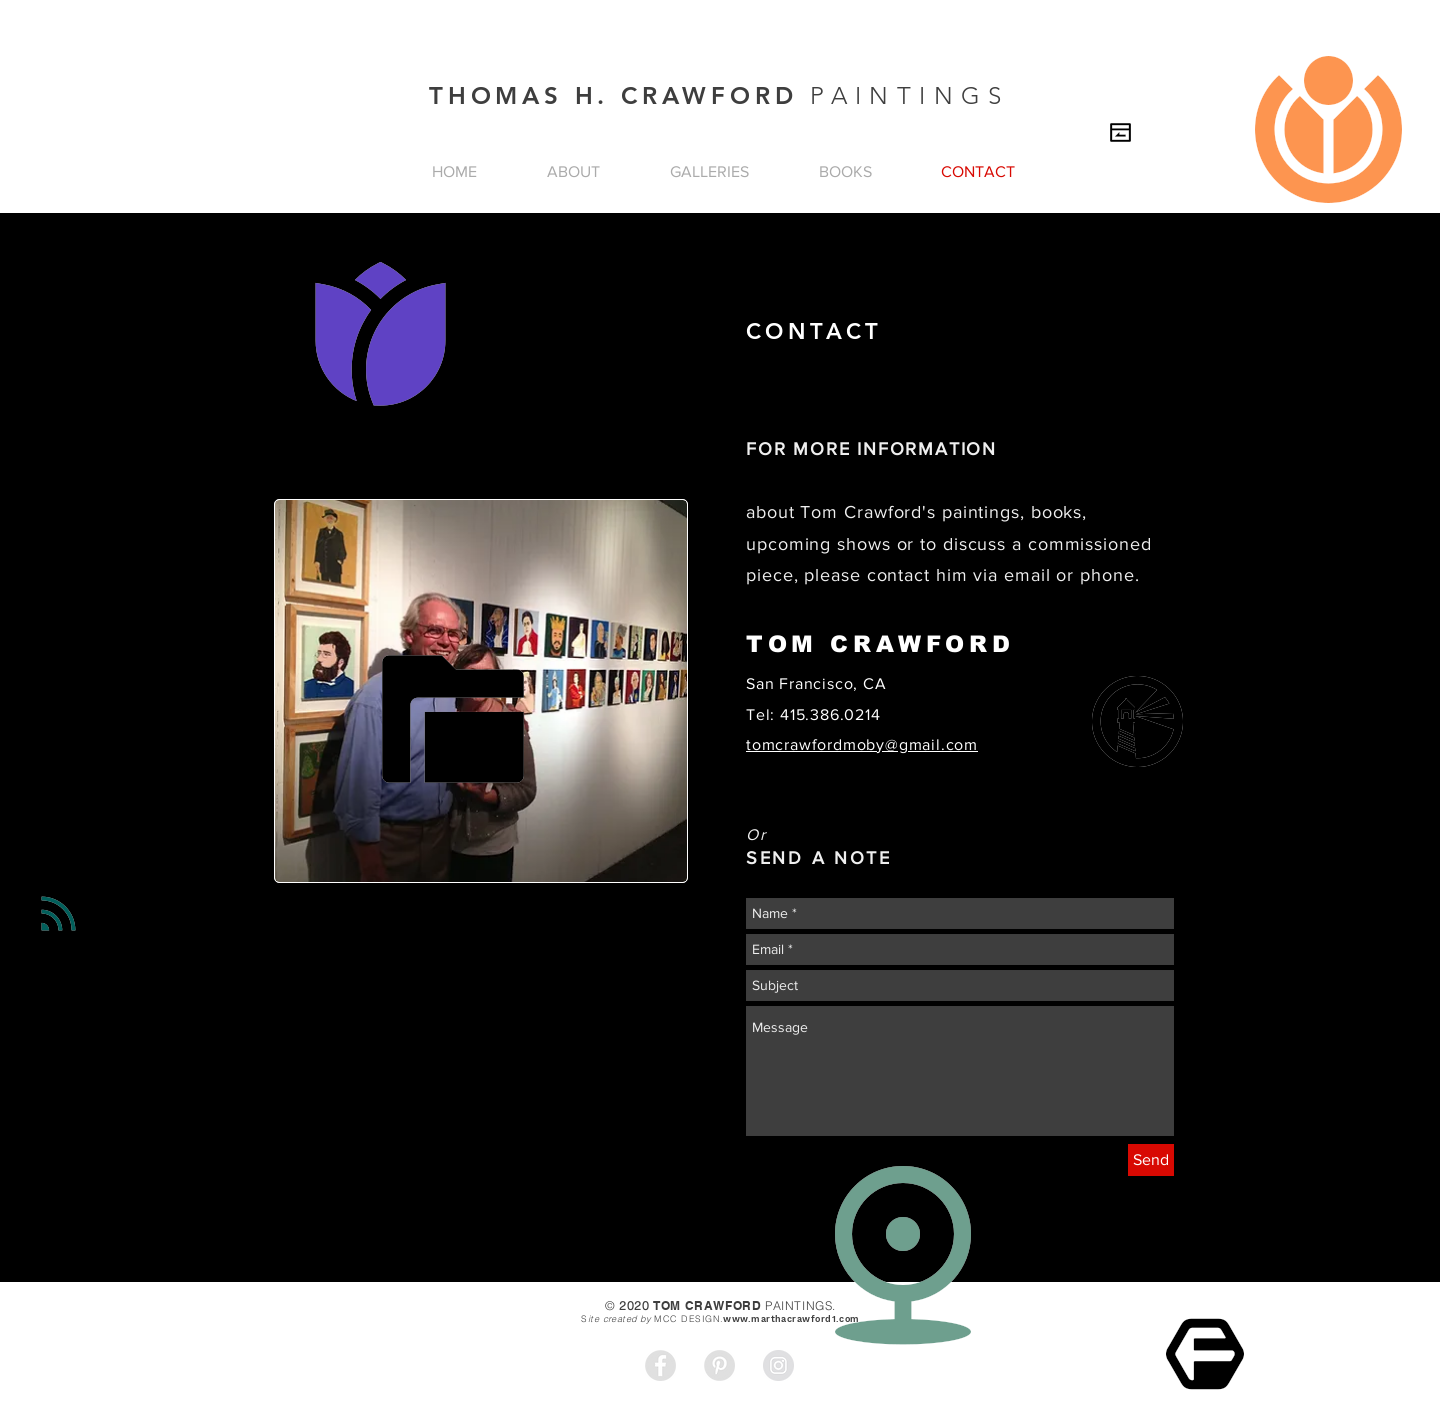 This screenshot has width=1440, height=1417. Describe the element at coordinates (903, 1251) in the screenshot. I see `set a search radius around a location` at that location.